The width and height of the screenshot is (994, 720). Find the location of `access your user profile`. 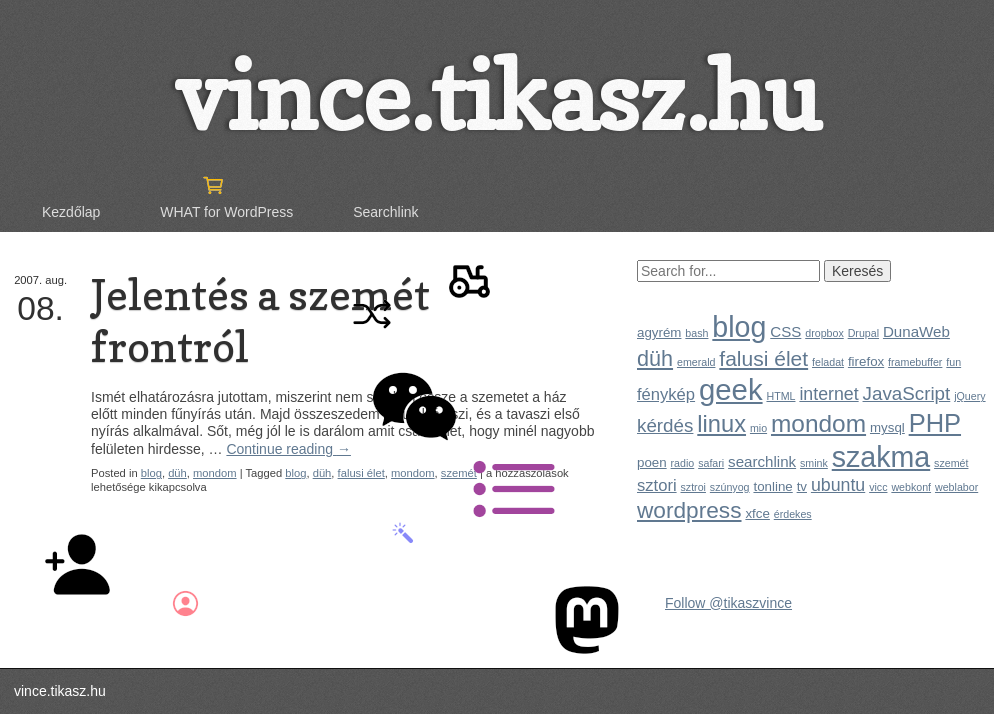

access your user profile is located at coordinates (185, 603).